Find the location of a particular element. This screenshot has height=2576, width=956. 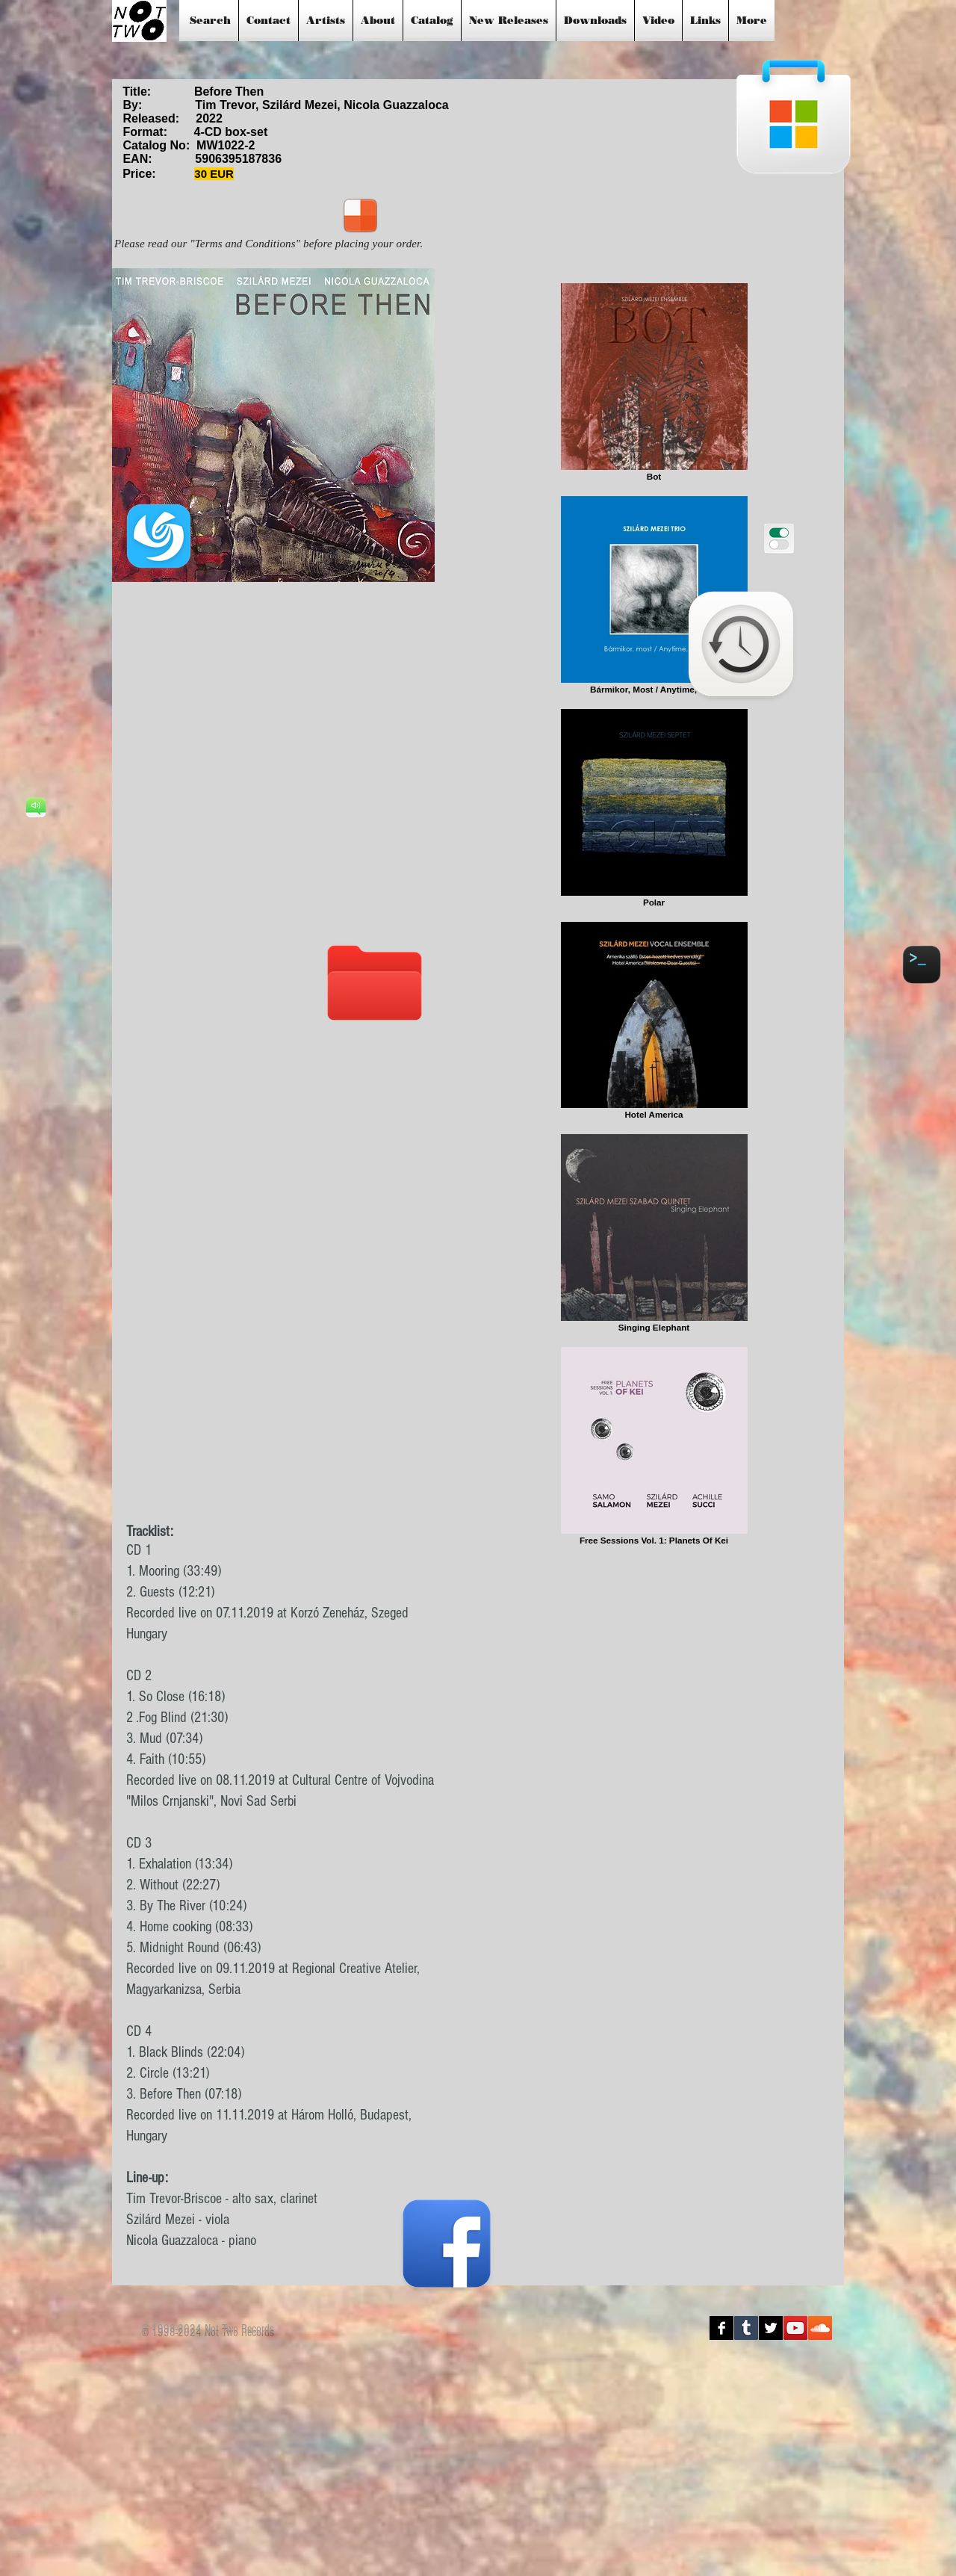

open deepin operating system settings or app store is located at coordinates (158, 536).